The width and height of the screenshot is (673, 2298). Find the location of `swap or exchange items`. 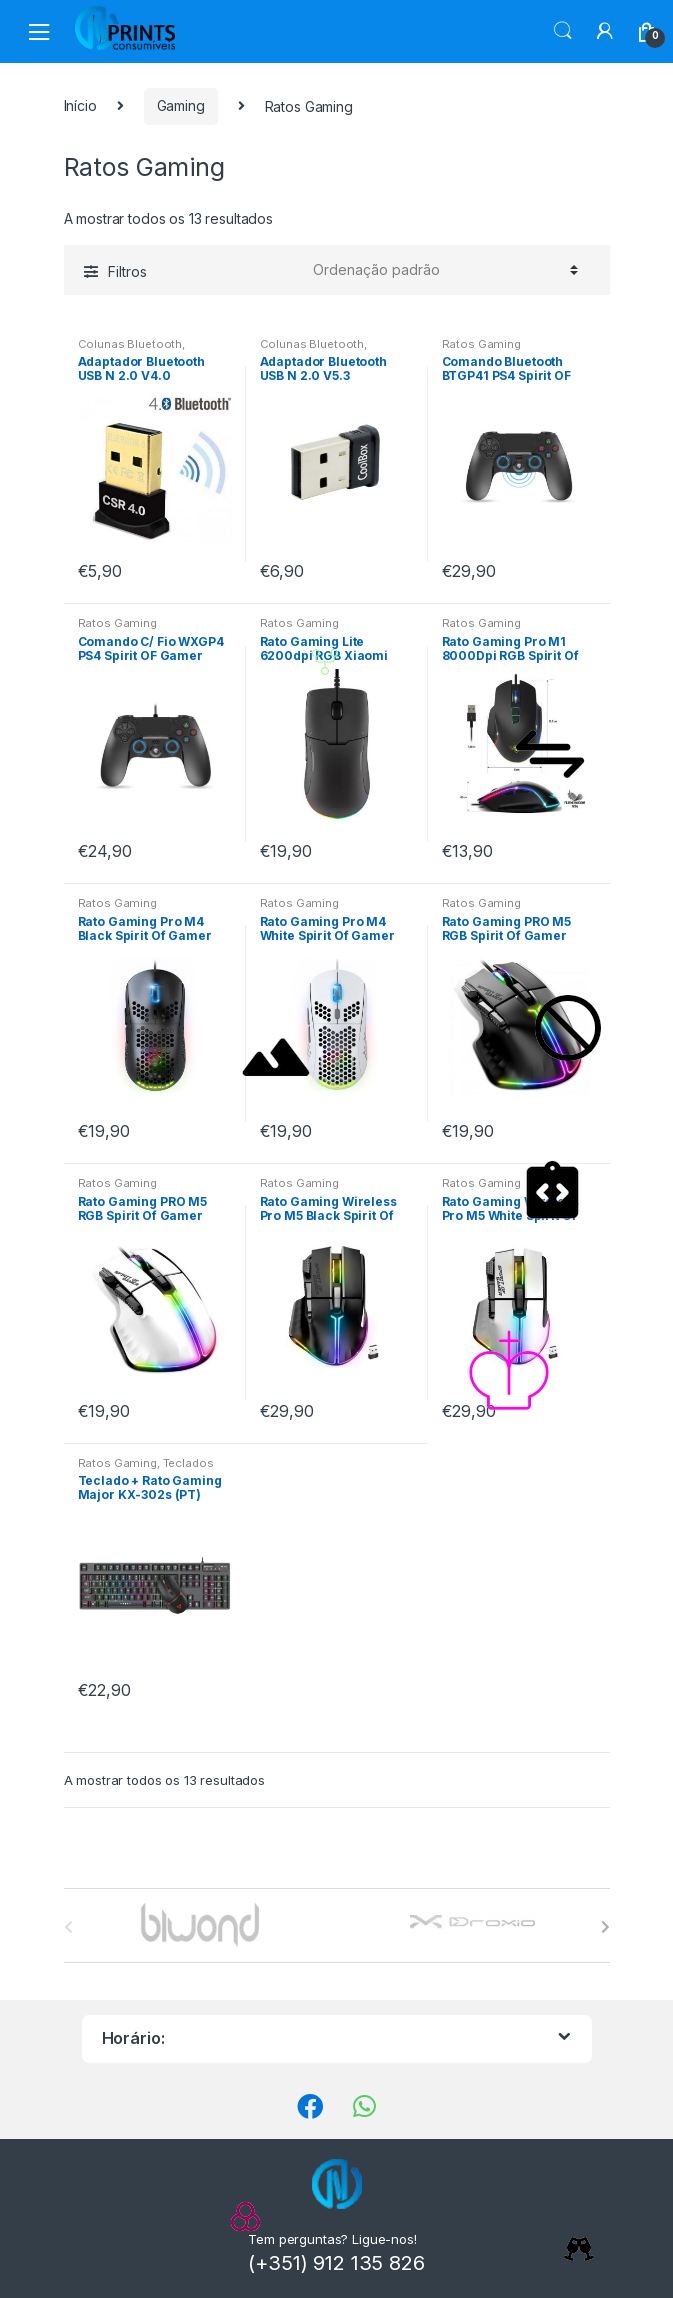

swap or exchange items is located at coordinates (550, 754).